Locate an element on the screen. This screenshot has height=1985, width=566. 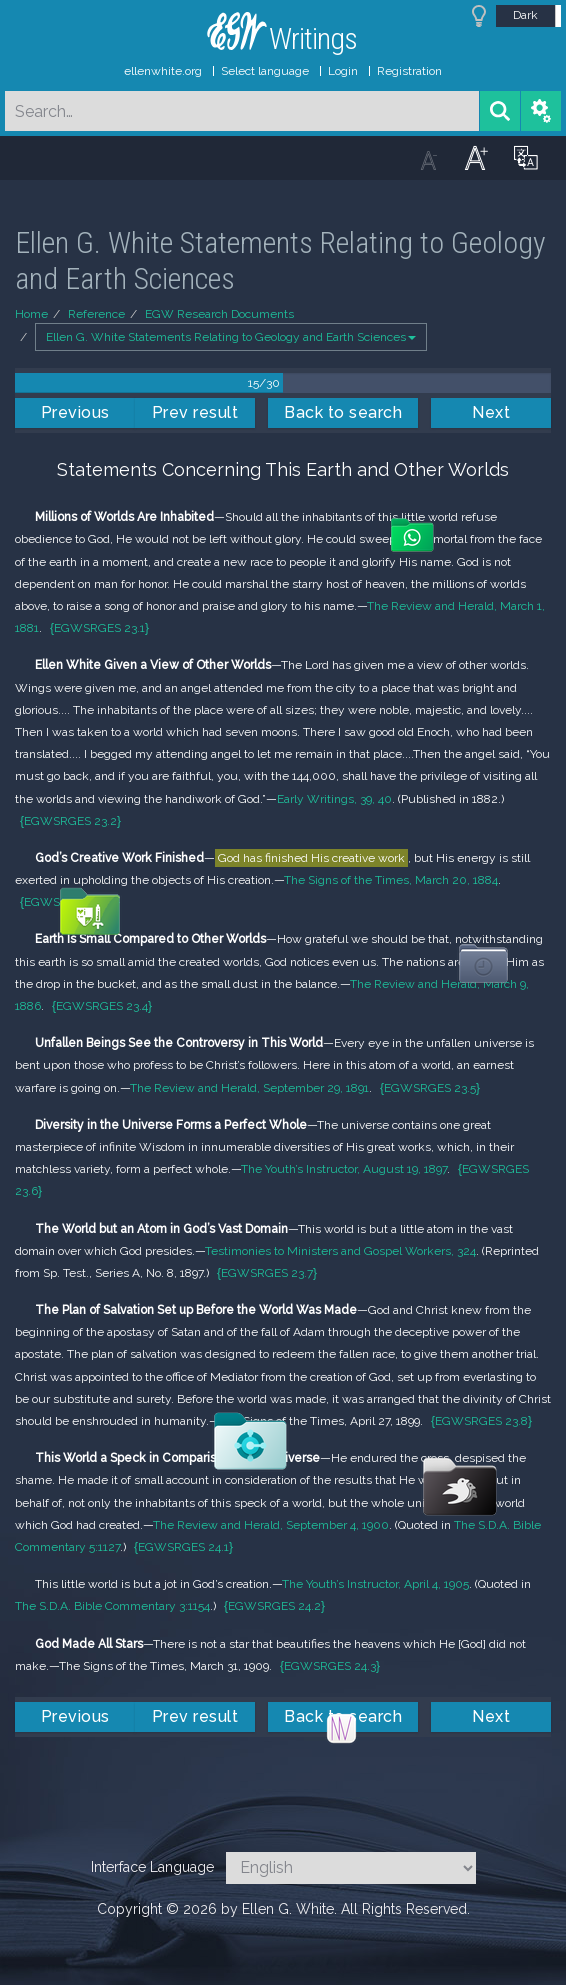
folder containing bevy game engine project files is located at coordinates (459, 1488).